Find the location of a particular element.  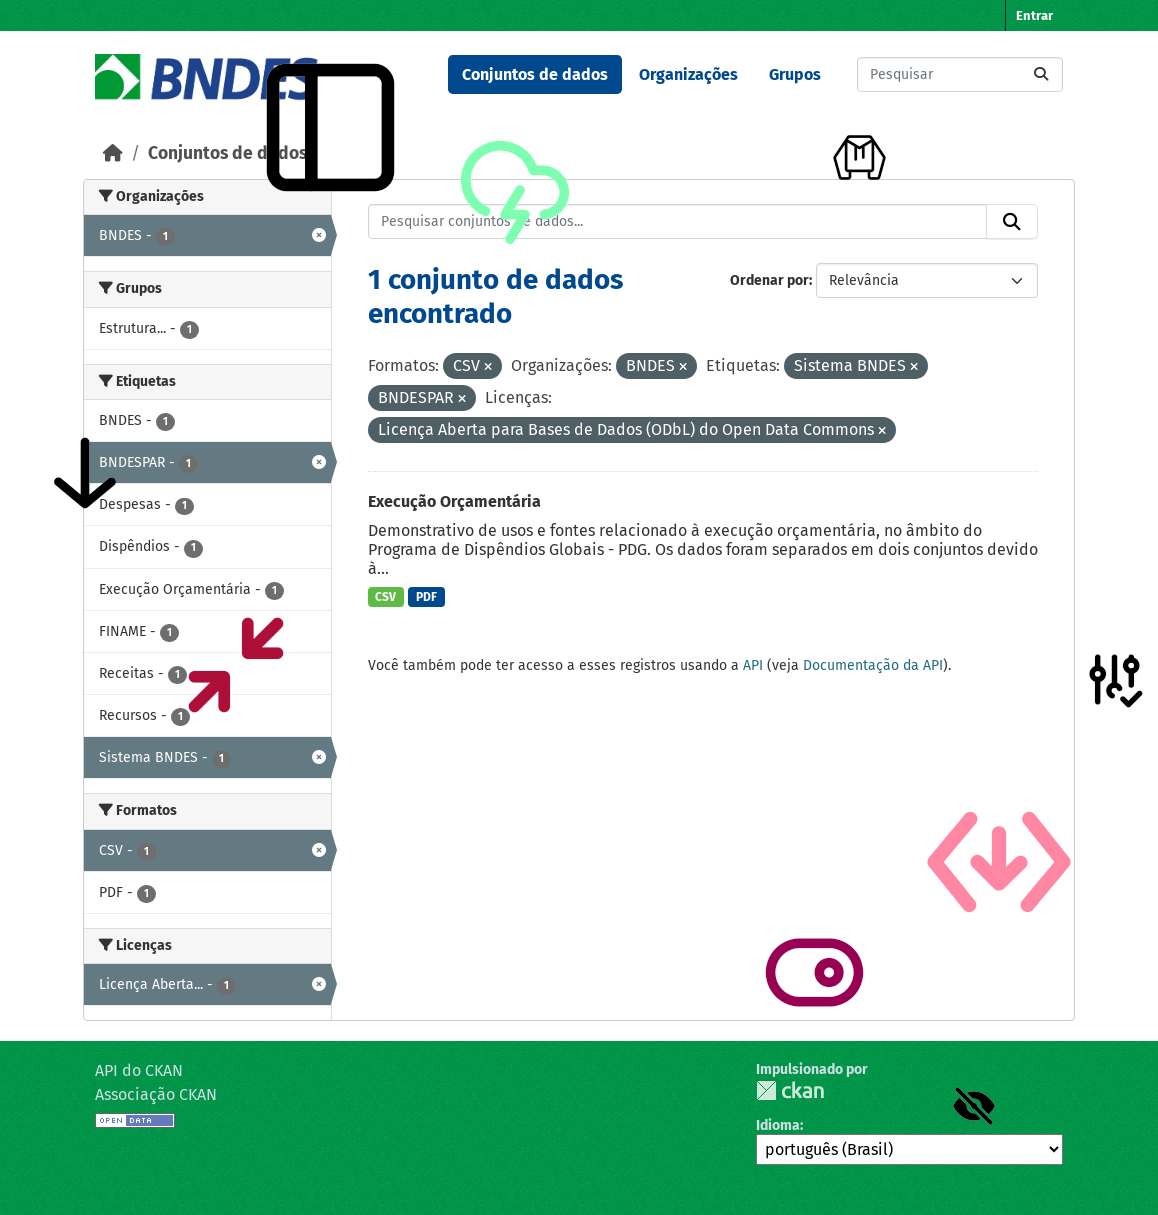

settings saved successfully is located at coordinates (1114, 679).